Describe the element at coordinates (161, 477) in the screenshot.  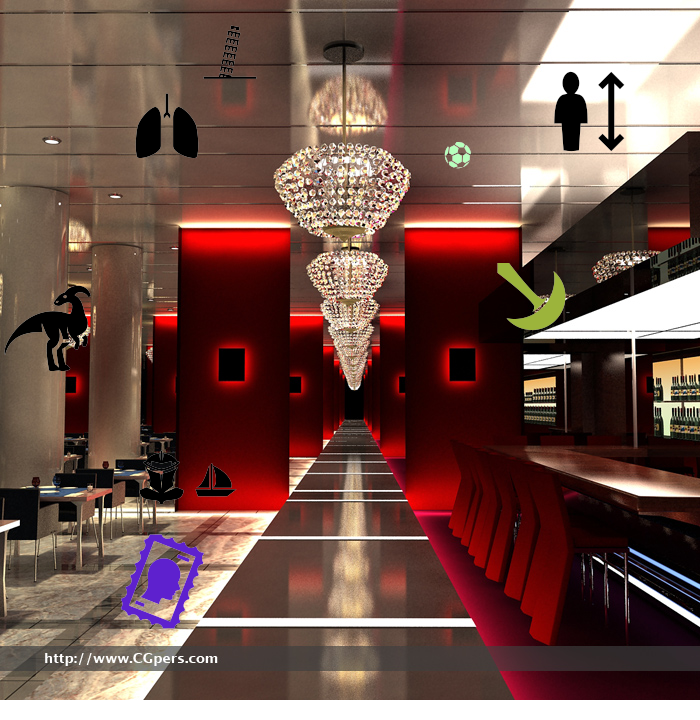
I see `select knight or medieval warrior class` at that location.